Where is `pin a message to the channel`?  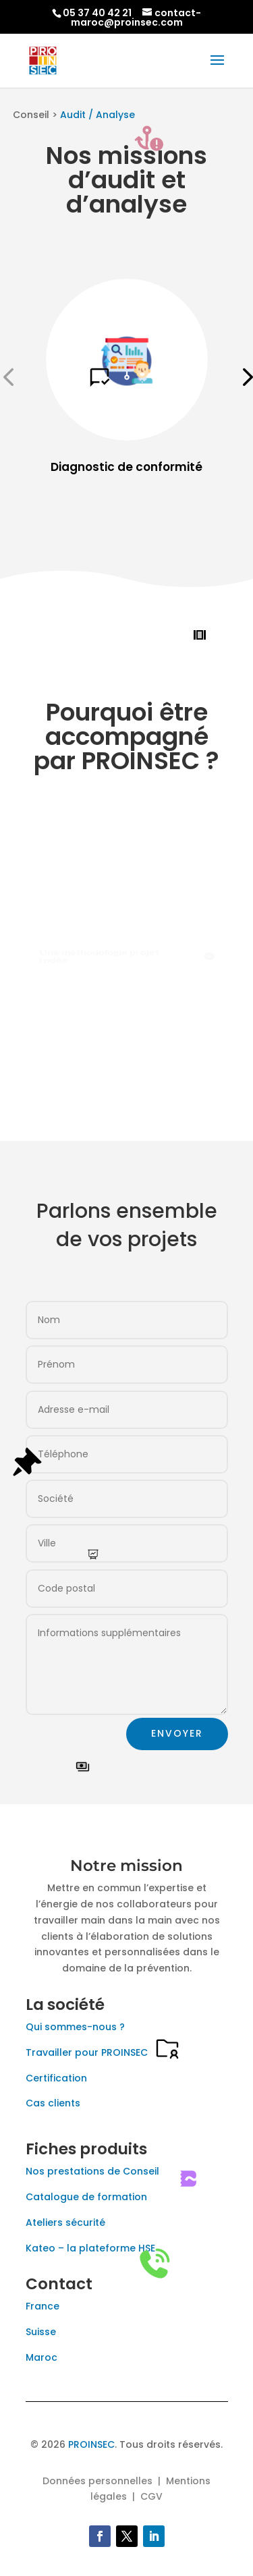 pin a message to the channel is located at coordinates (26, 1463).